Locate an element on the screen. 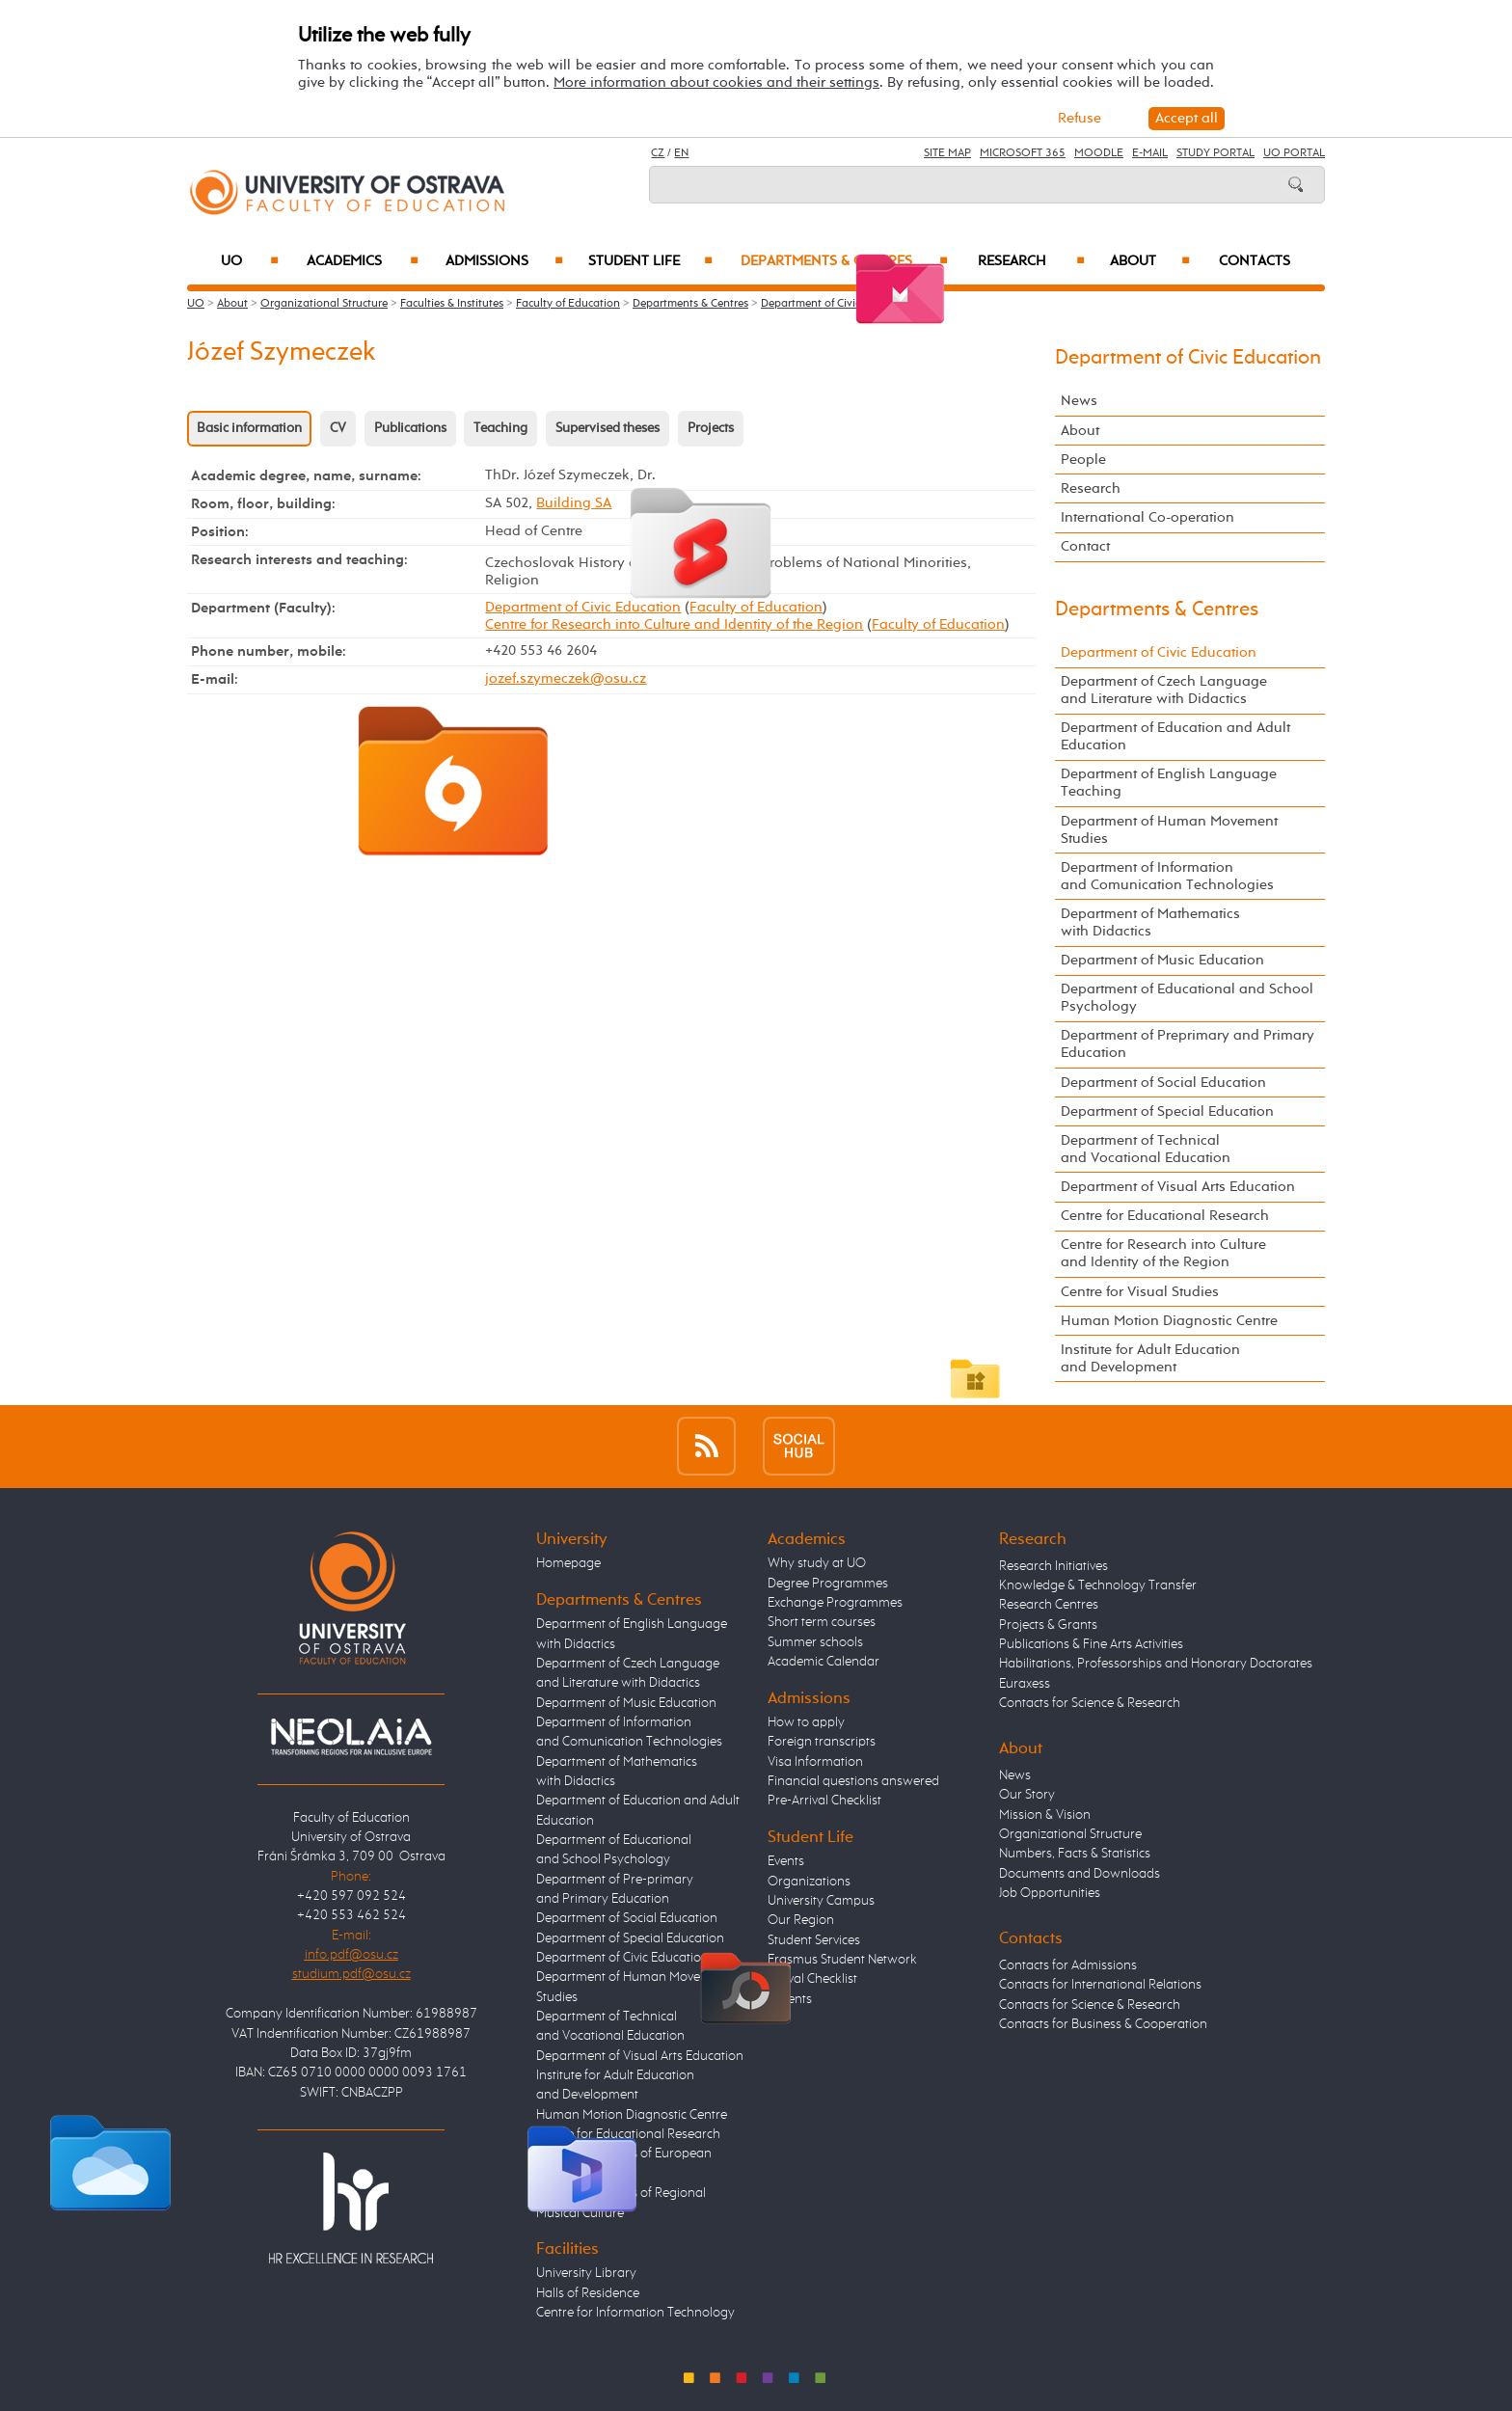 This screenshot has width=1512, height=2411. open microsoft dynamics 365 for phones folder is located at coordinates (581, 2172).